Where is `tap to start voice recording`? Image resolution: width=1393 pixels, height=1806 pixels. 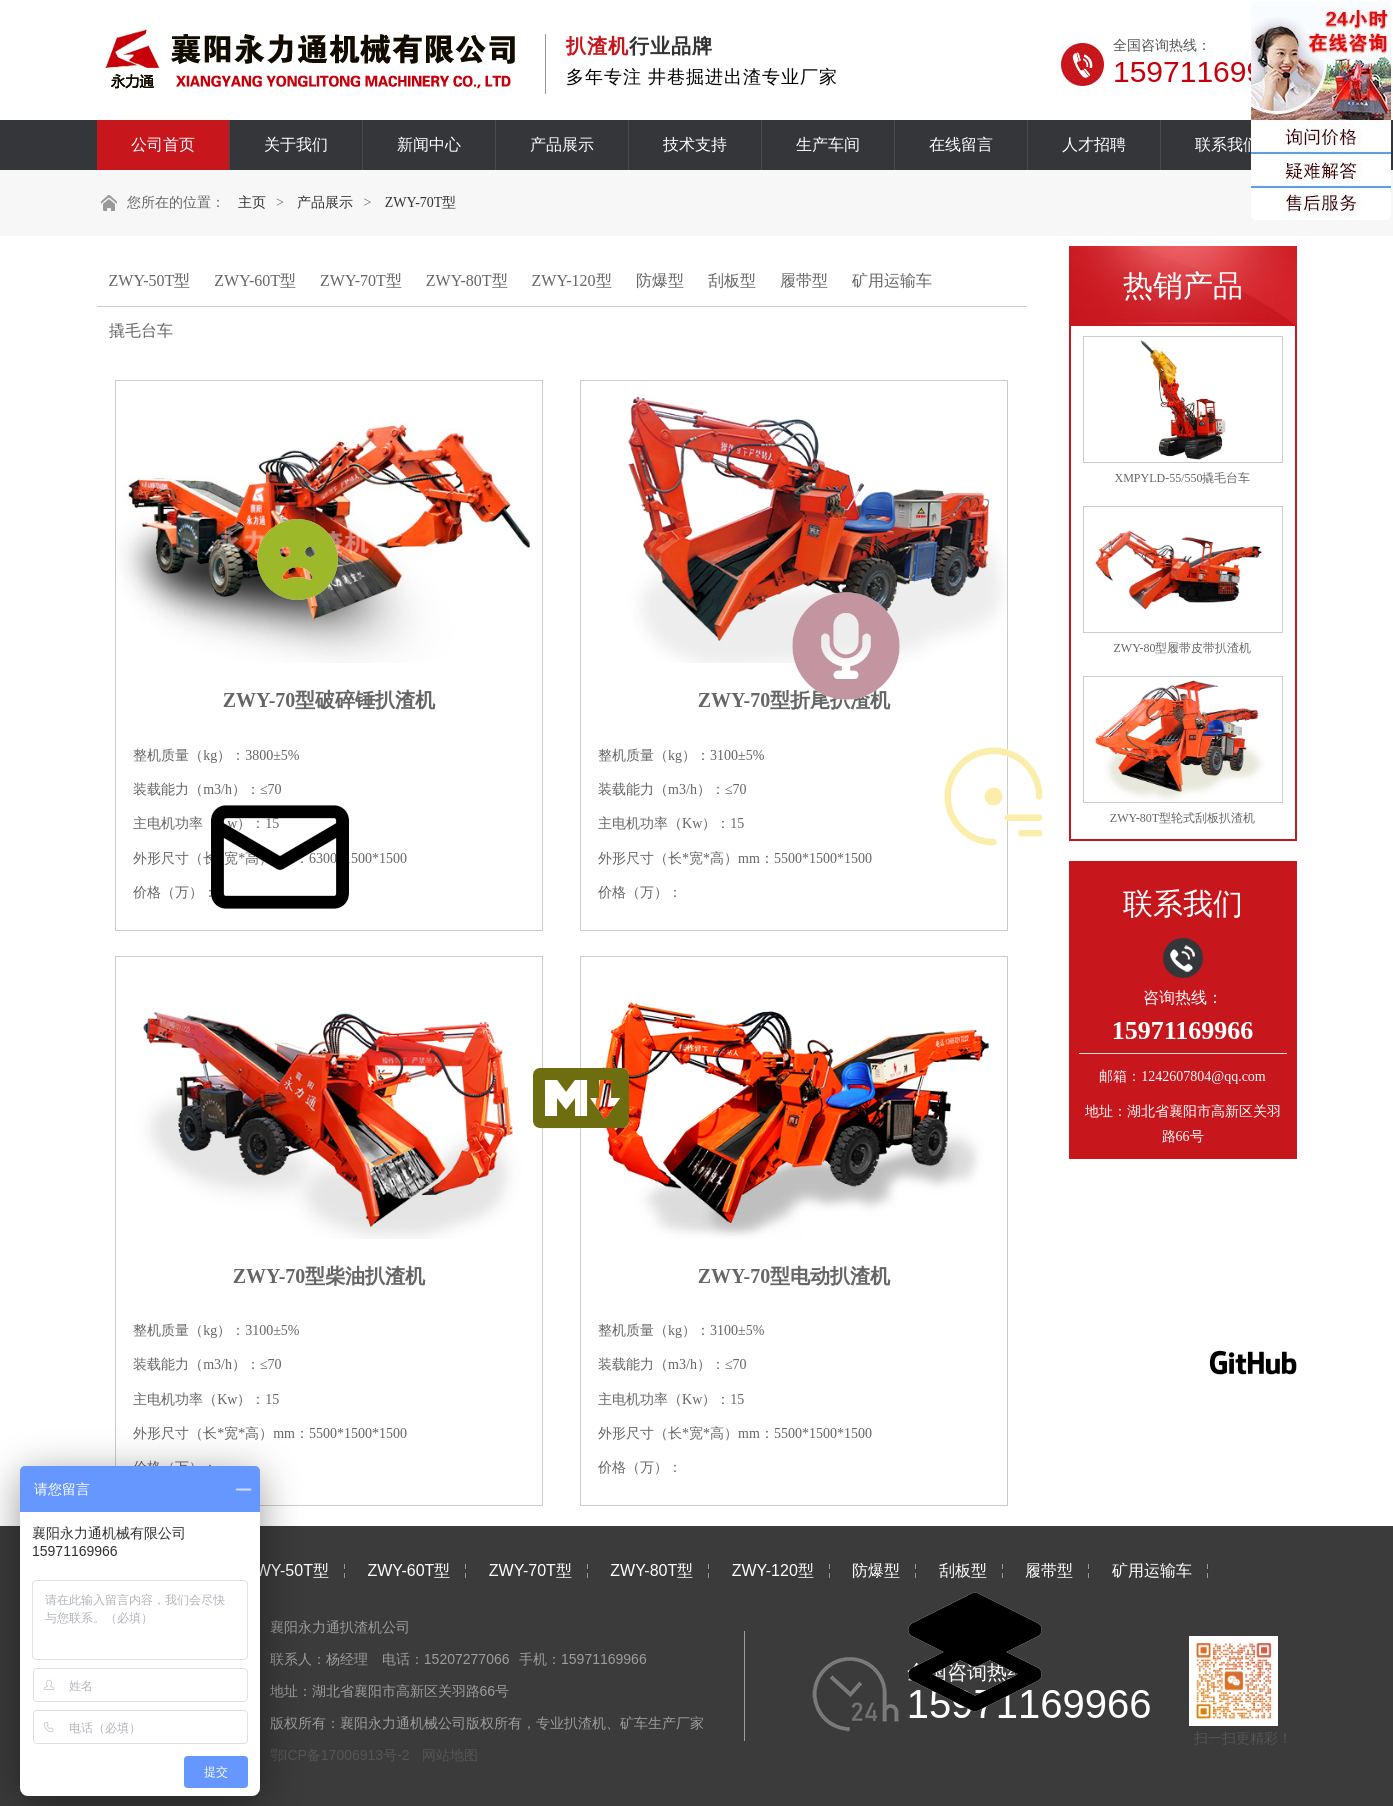 tap to start voice recording is located at coordinates (846, 646).